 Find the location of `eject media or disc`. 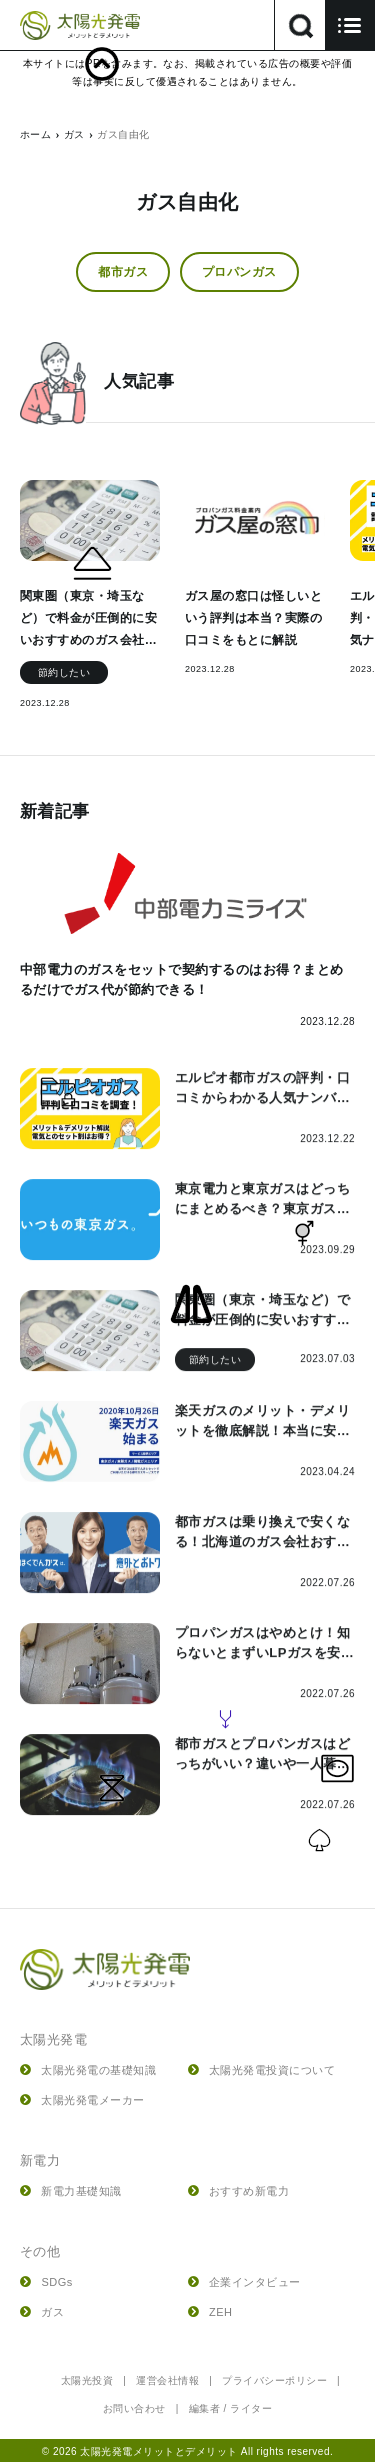

eject media or disc is located at coordinates (92, 565).